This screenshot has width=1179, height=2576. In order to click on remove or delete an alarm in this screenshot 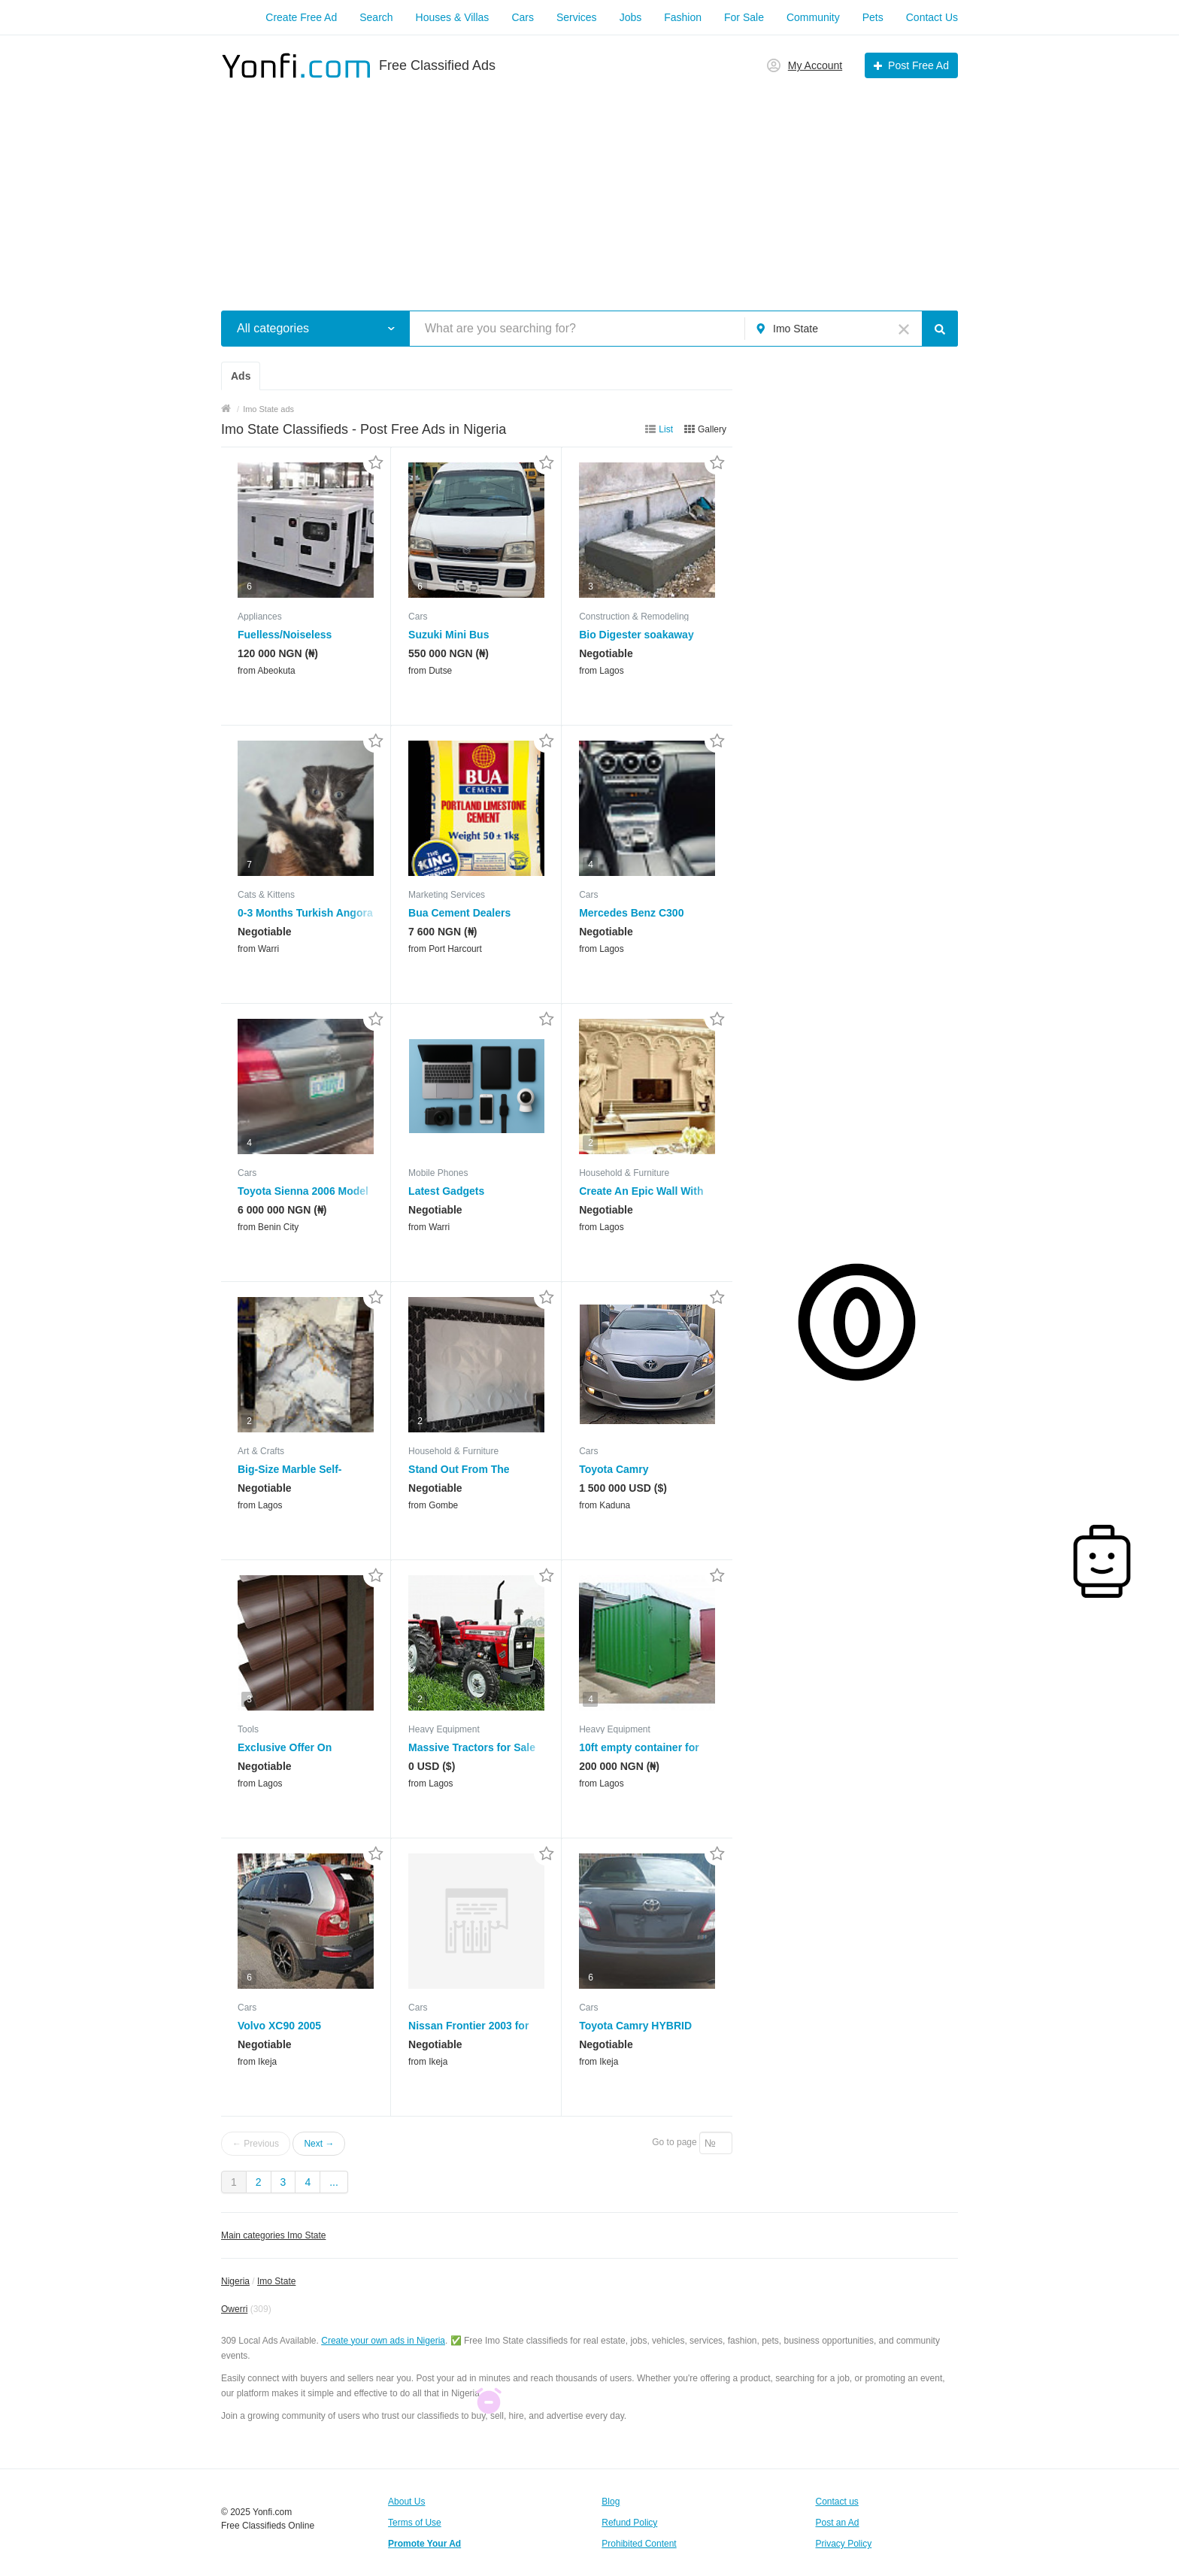, I will do `click(489, 2401)`.